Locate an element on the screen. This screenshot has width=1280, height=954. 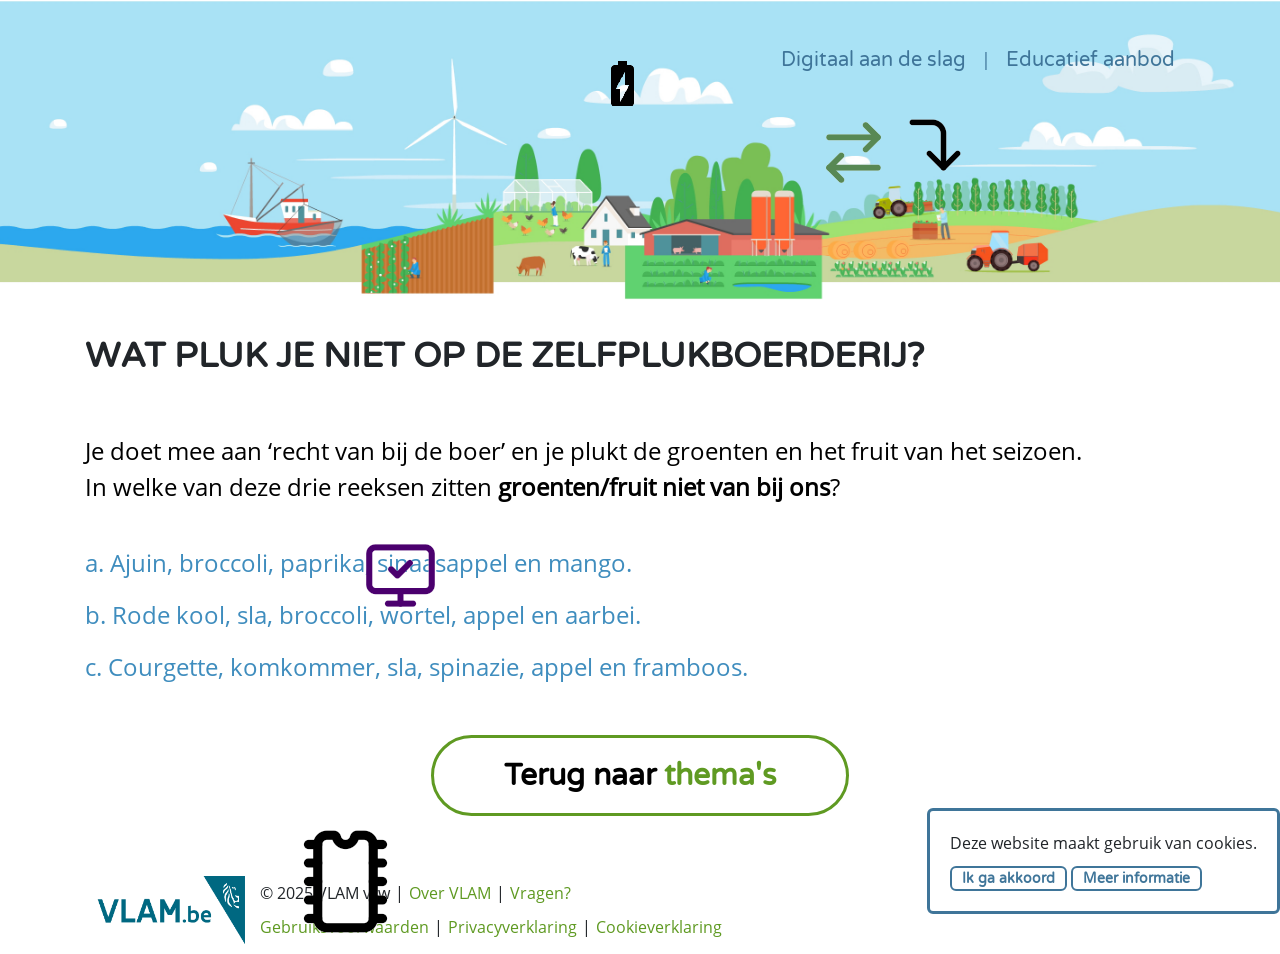
swap or exchange items is located at coordinates (853, 152).